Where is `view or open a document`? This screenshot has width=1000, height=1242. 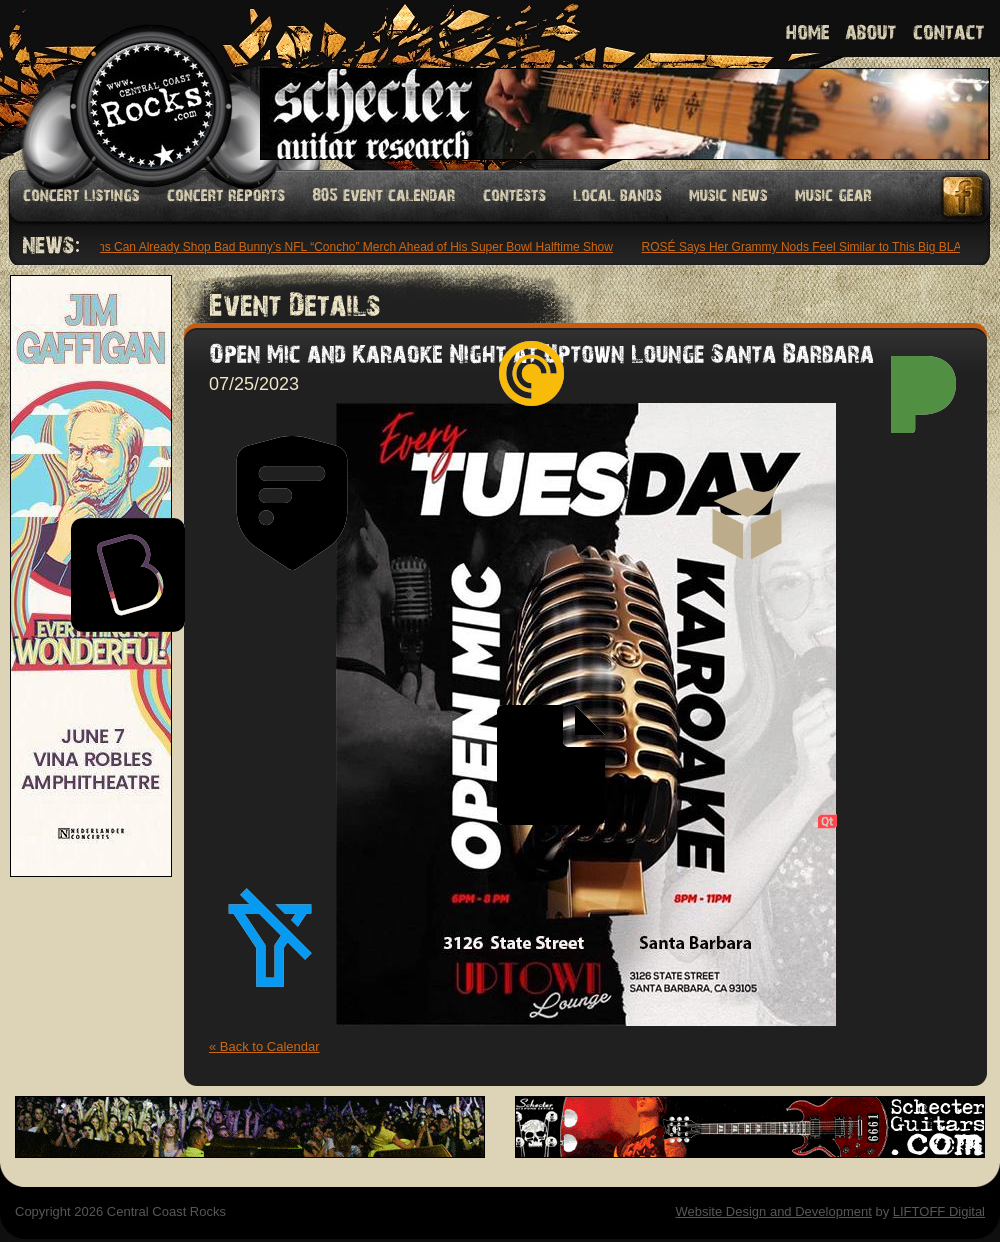
view or open a document is located at coordinates (551, 765).